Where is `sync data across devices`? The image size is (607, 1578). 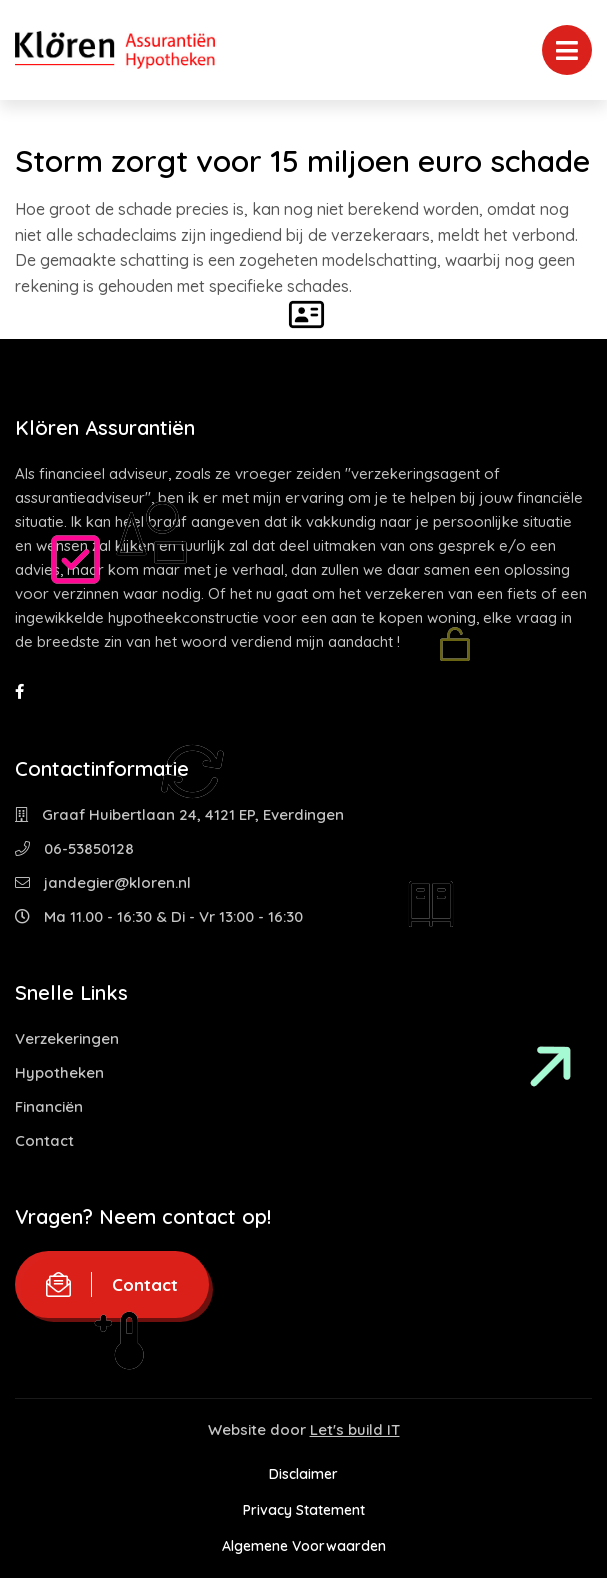 sync data across devices is located at coordinates (192, 771).